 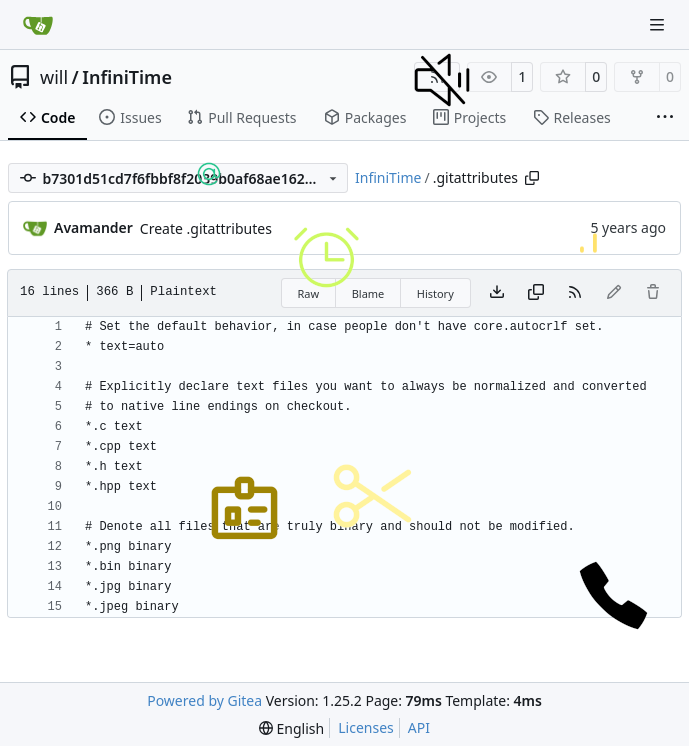 I want to click on mention a user or tag someone, so click(x=209, y=174).